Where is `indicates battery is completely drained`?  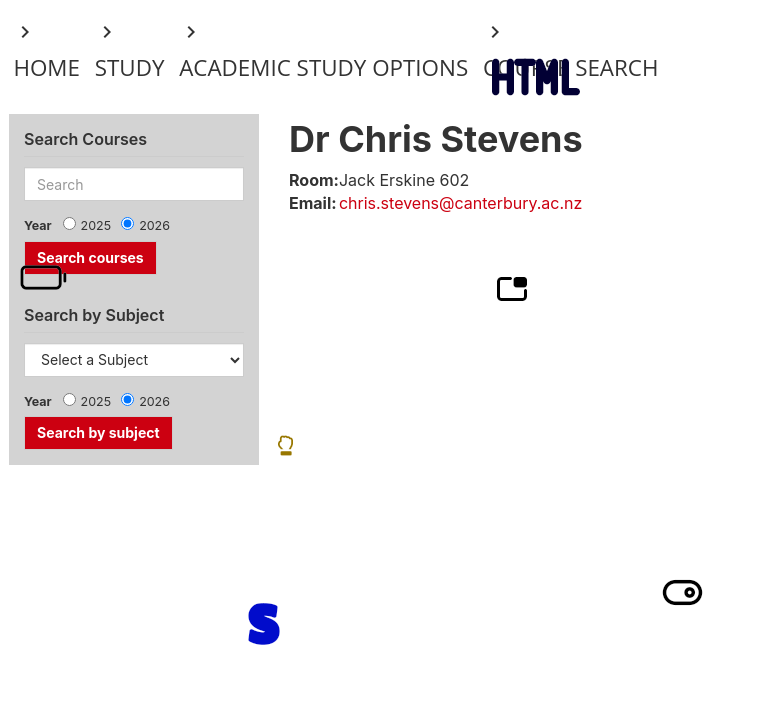
indicates battery is completely drained is located at coordinates (43, 277).